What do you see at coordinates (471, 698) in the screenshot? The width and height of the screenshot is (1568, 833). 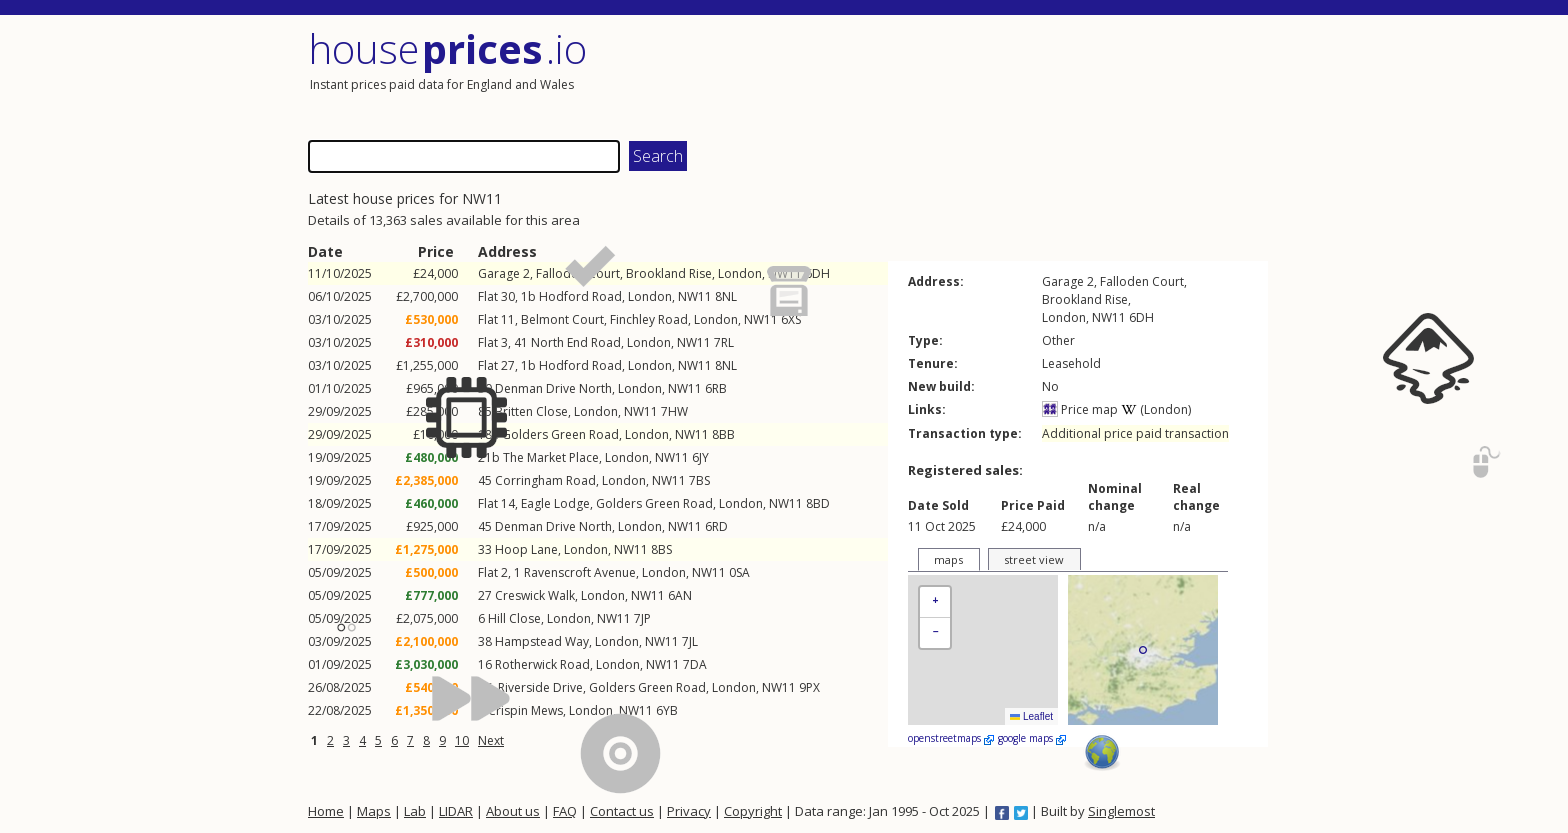 I see `fast forward media playback` at bounding box center [471, 698].